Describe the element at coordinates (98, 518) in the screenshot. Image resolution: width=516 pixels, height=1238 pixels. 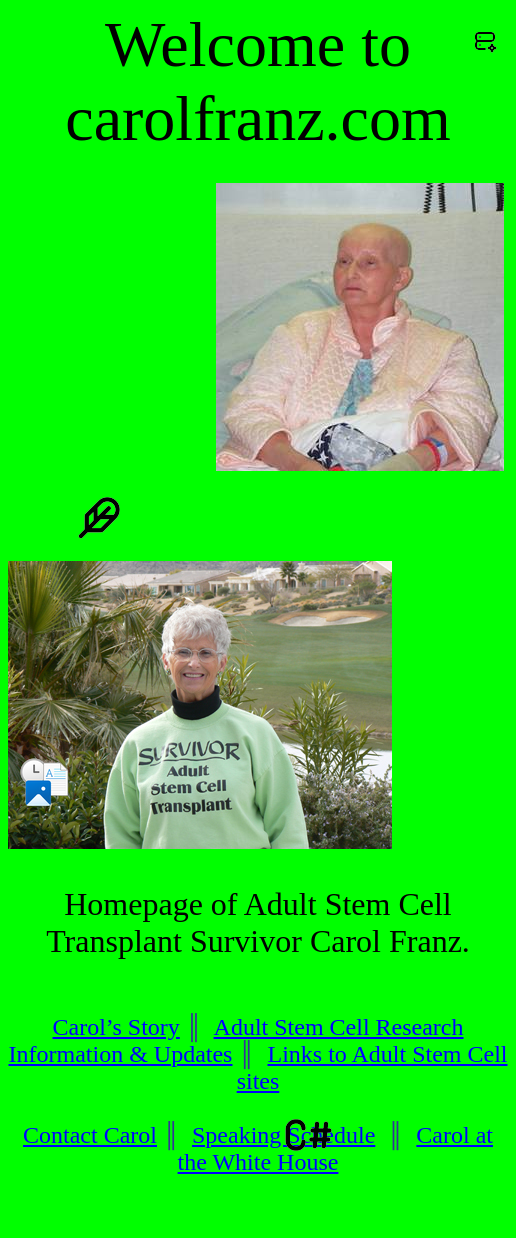
I see `compose a new post or message` at that location.